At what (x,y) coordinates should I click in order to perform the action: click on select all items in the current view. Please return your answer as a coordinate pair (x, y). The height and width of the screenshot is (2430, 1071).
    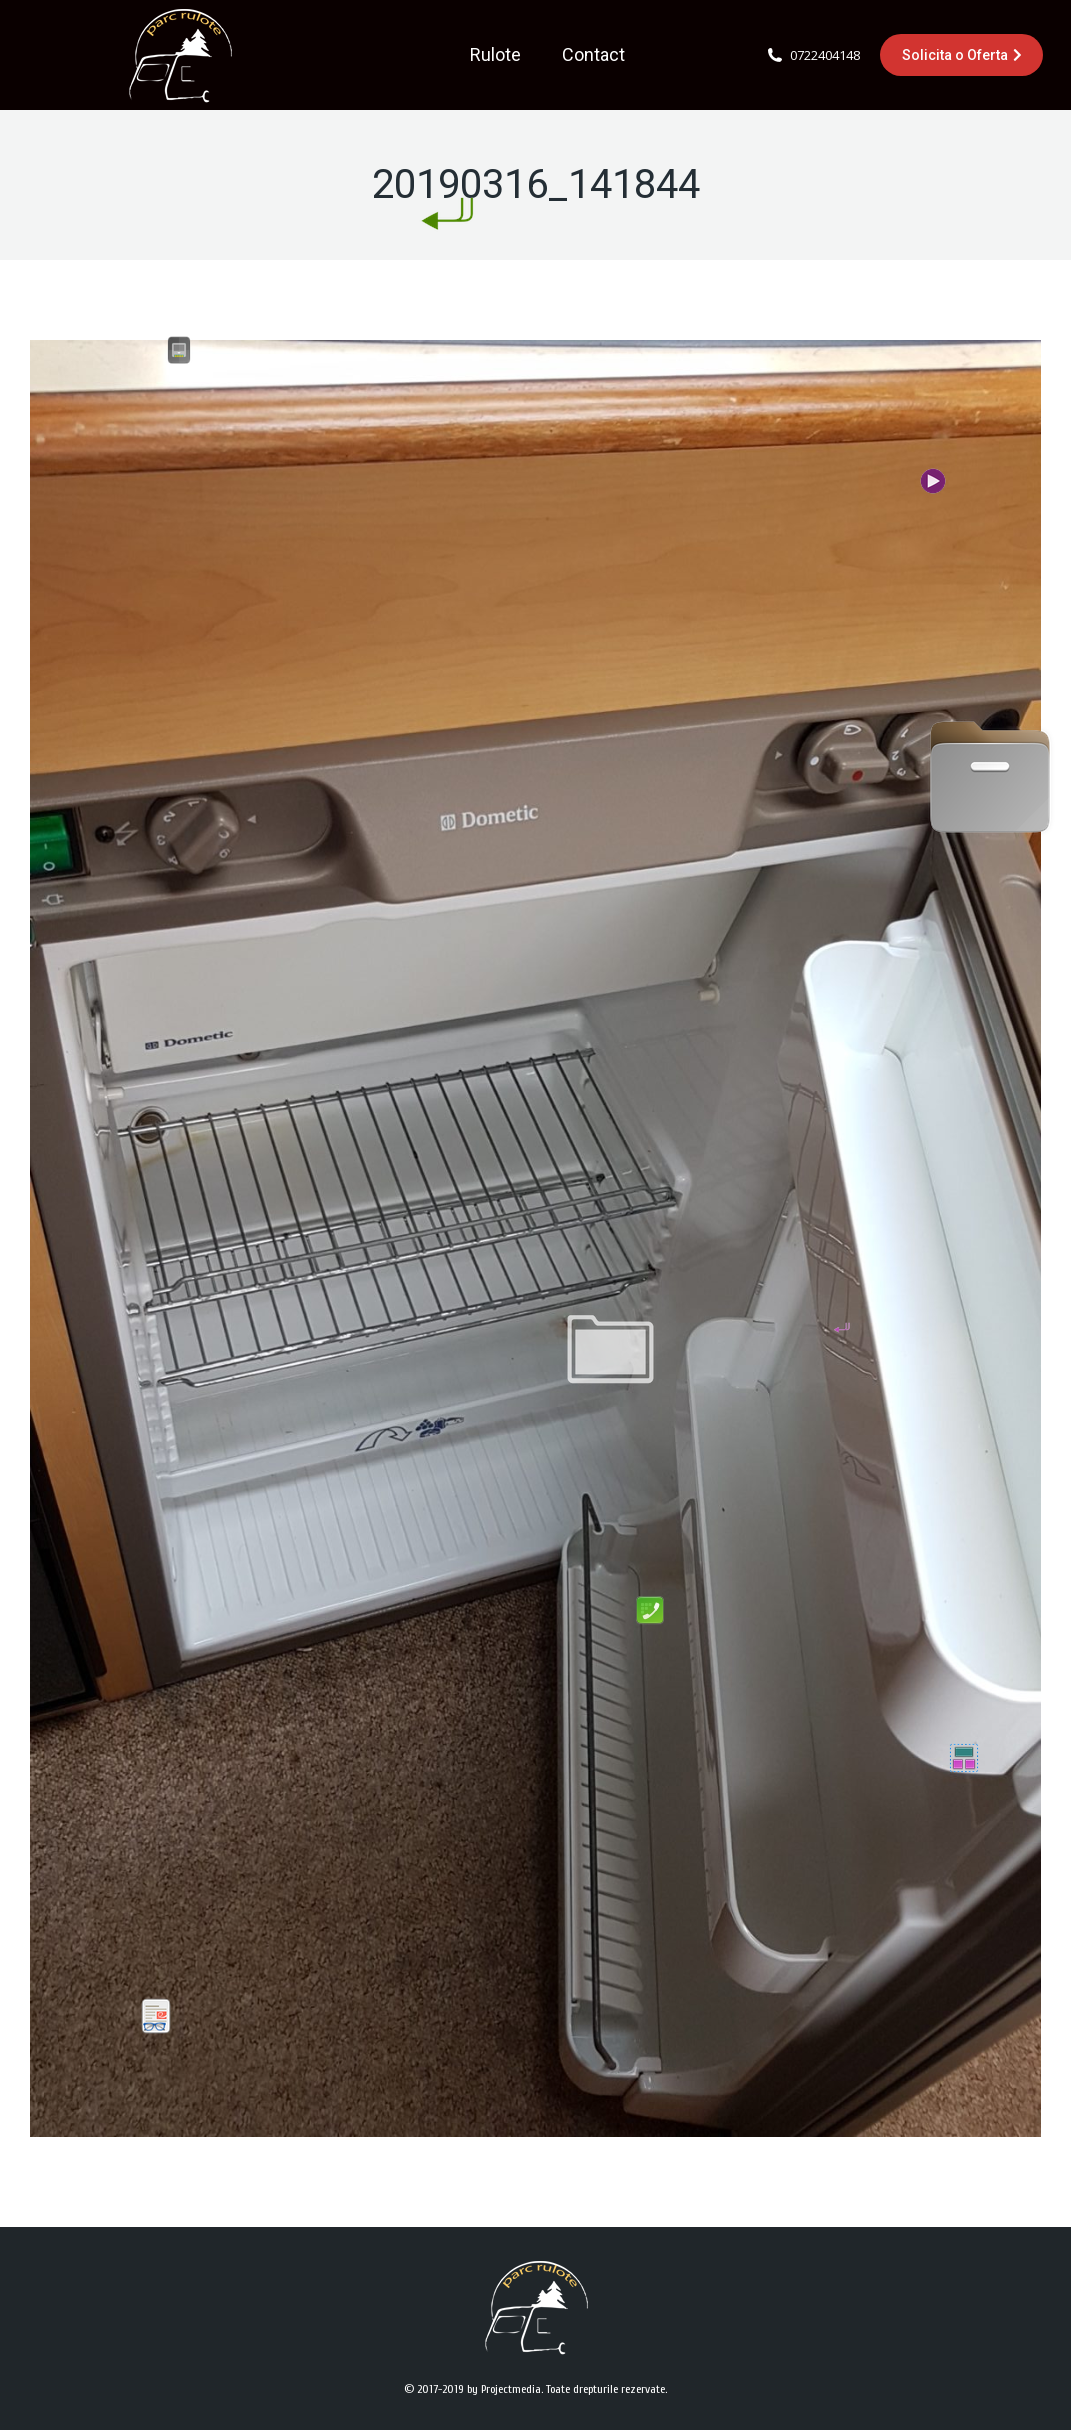
    Looking at the image, I should click on (964, 1758).